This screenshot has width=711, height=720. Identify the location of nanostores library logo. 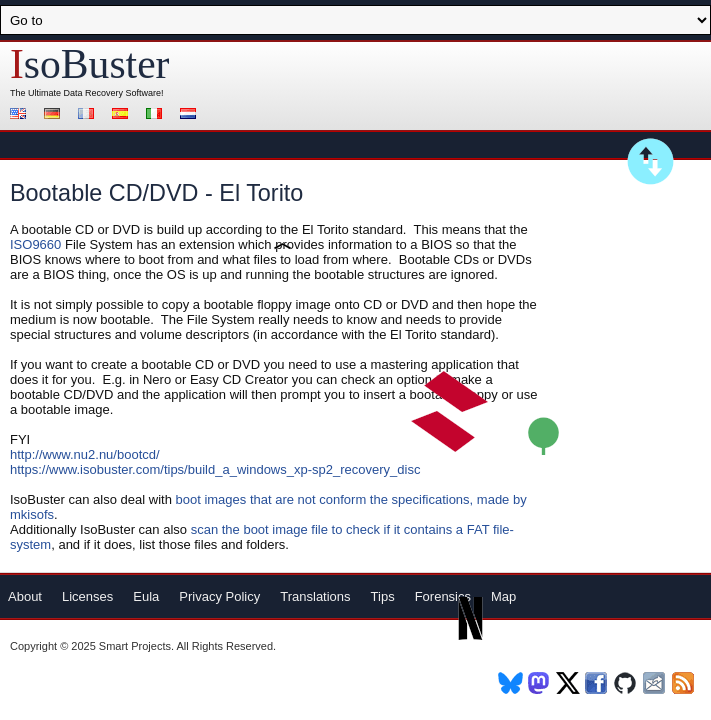
(449, 411).